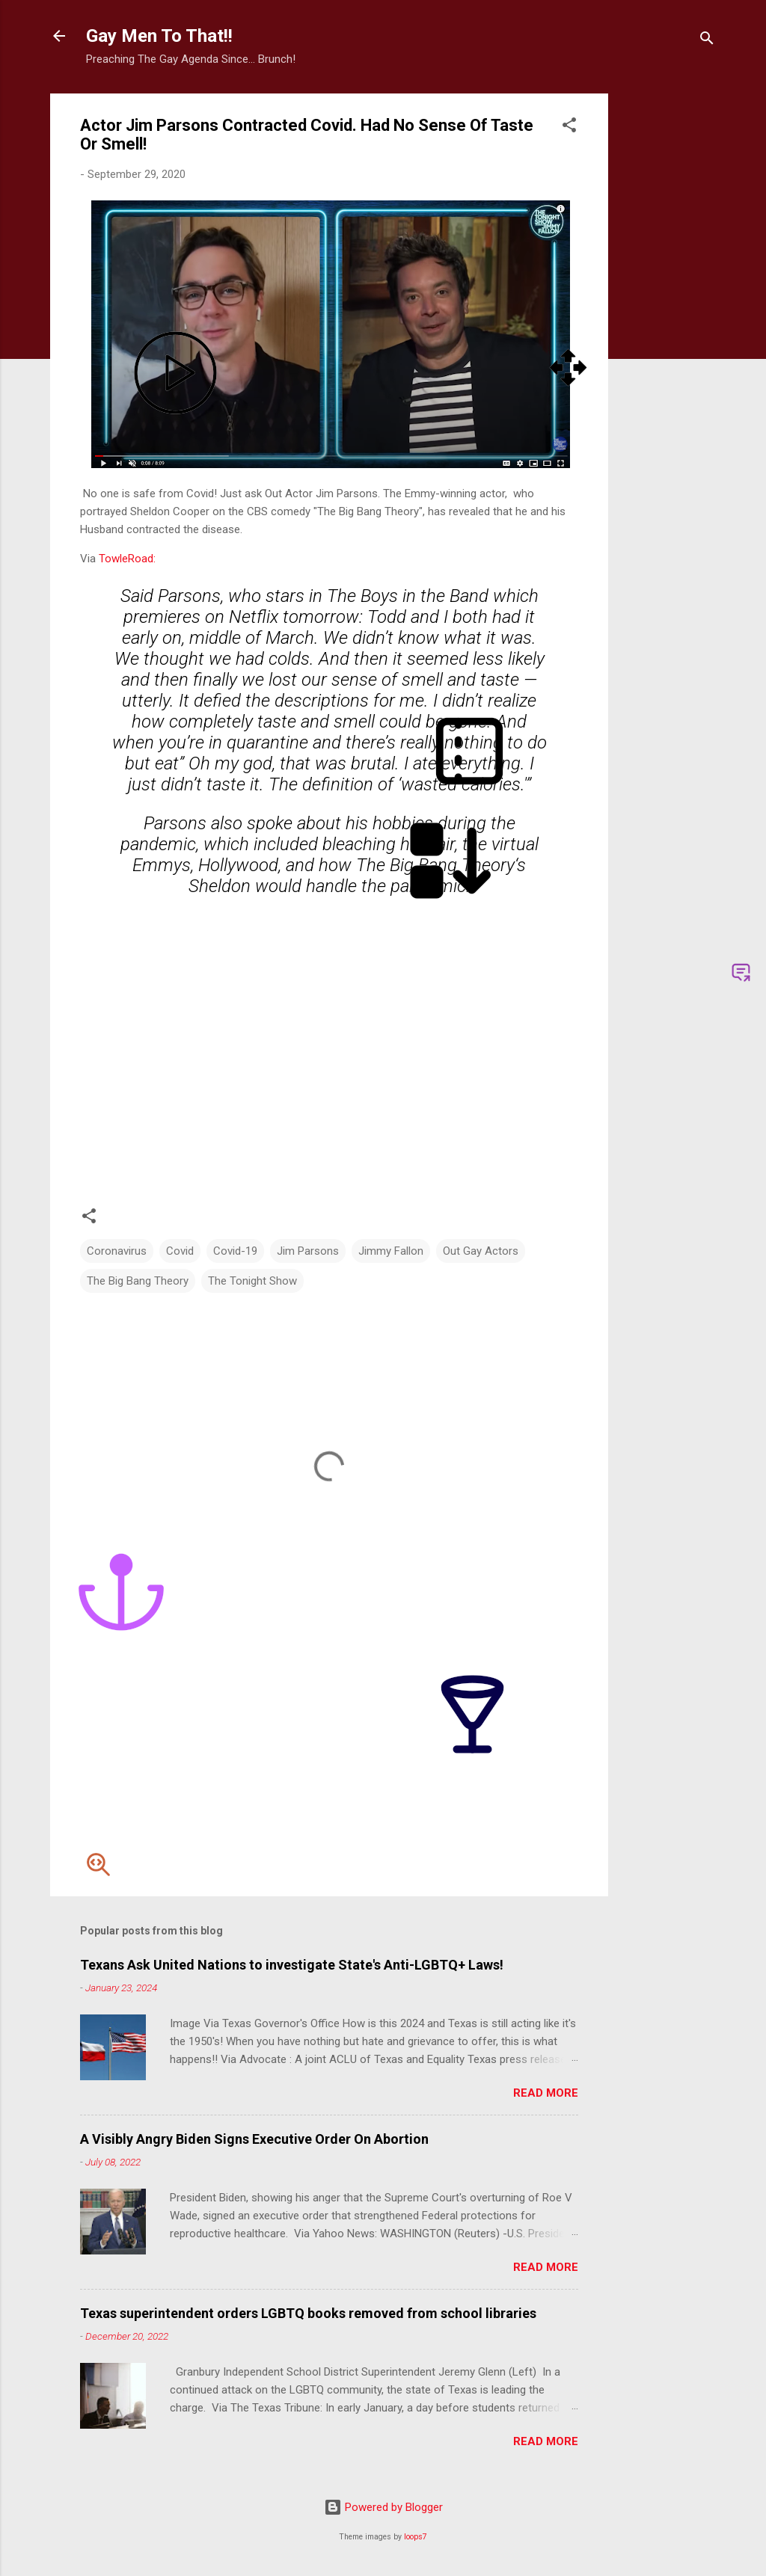 The image size is (766, 2576). I want to click on share a message or conversation, so click(741, 971).